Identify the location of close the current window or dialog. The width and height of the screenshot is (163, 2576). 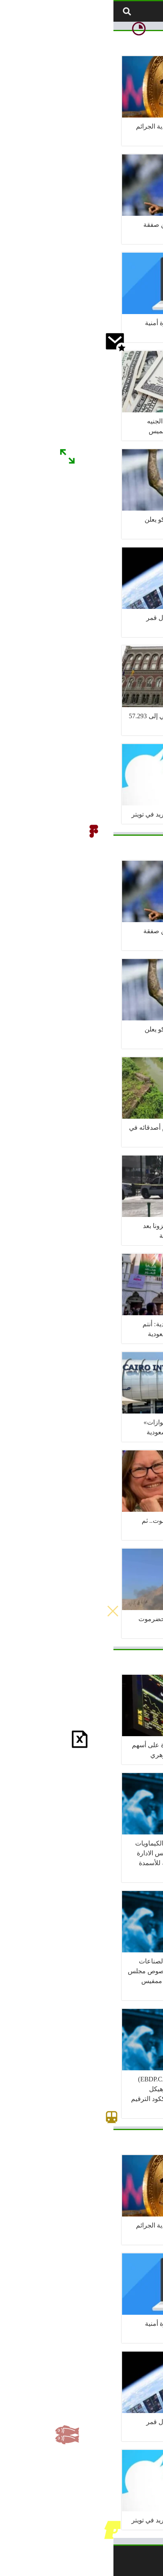
(113, 1611).